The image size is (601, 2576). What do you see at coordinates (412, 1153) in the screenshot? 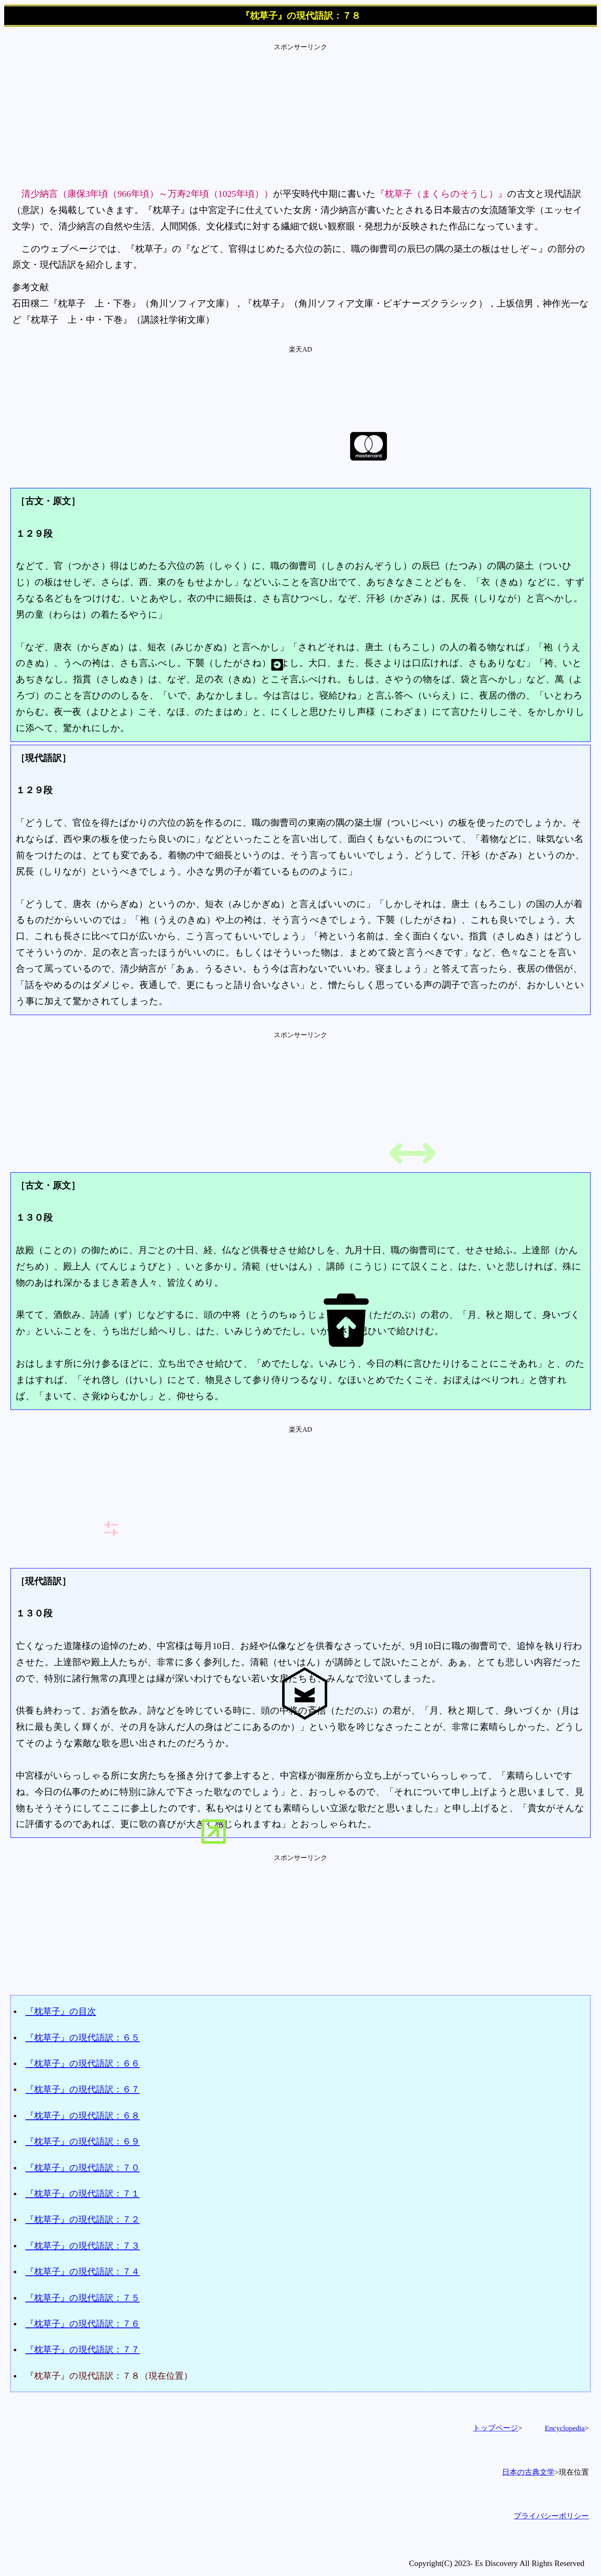
I see `adjust width or resize horizontally` at bounding box center [412, 1153].